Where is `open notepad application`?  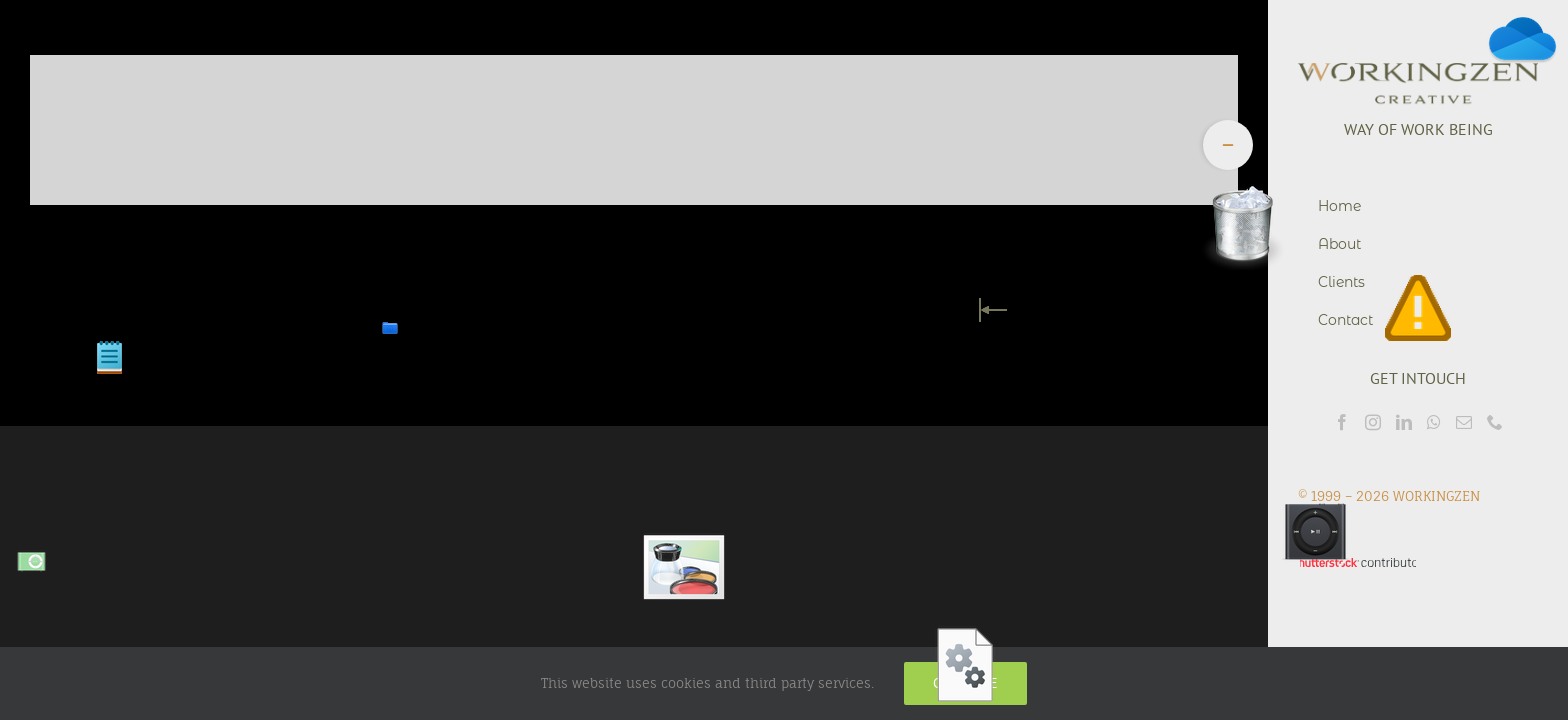
open notepad application is located at coordinates (109, 357).